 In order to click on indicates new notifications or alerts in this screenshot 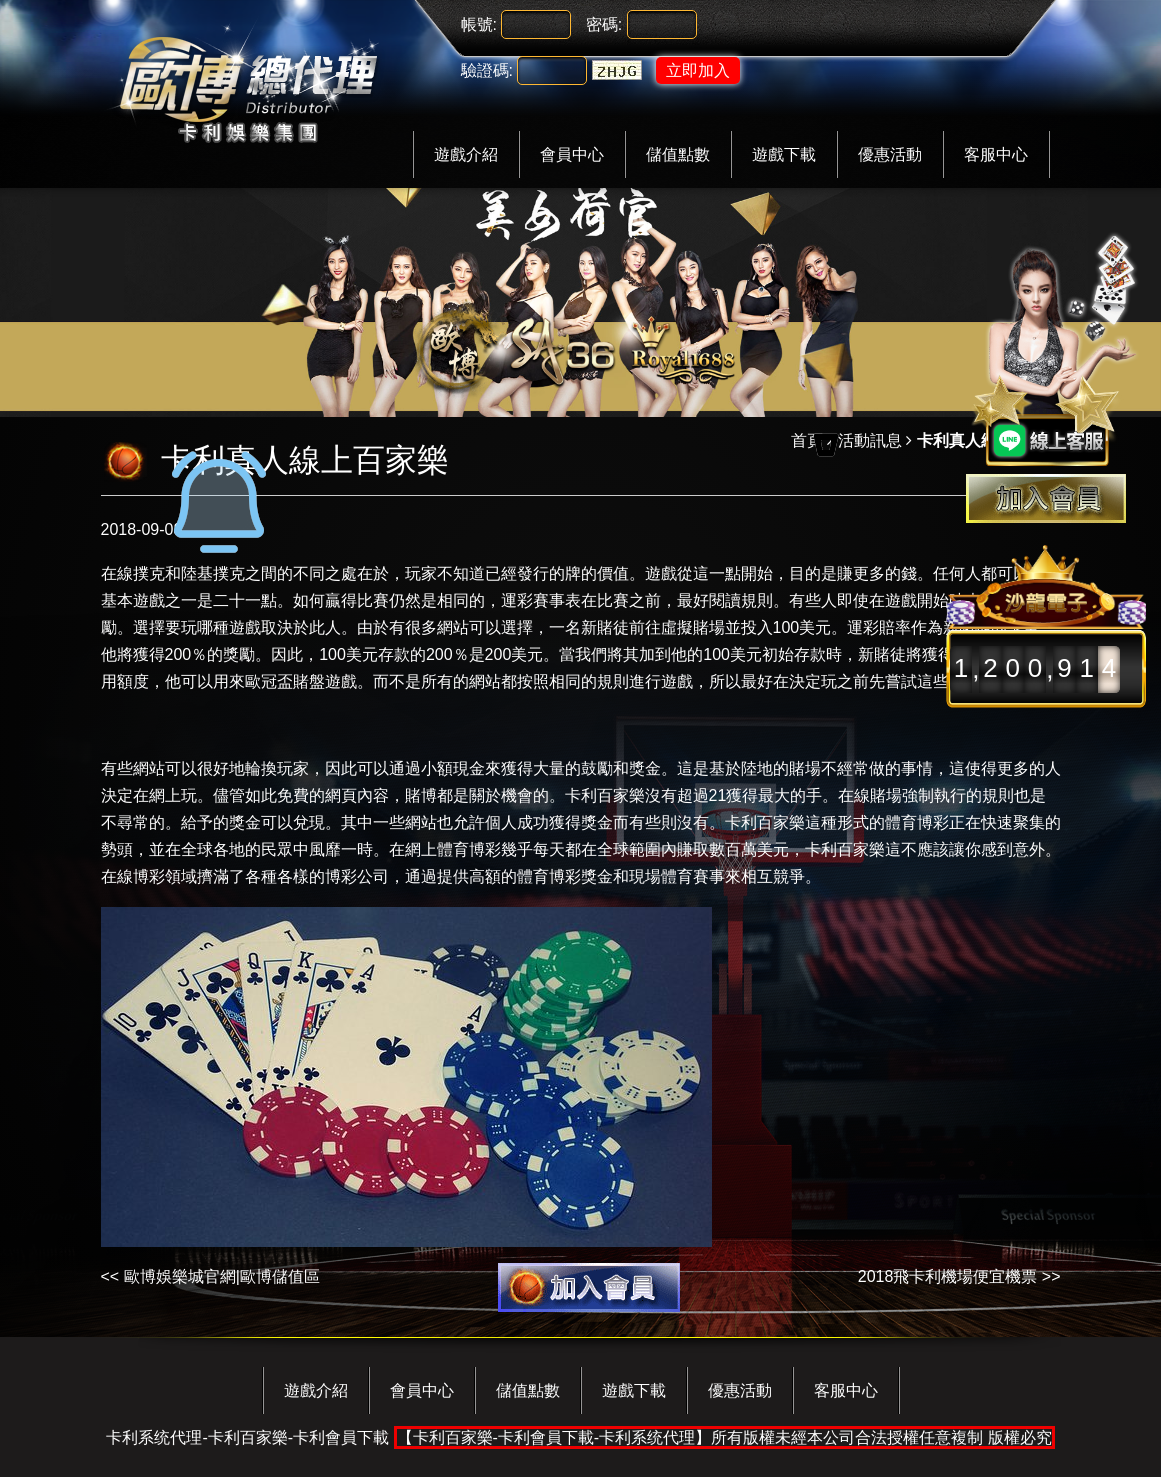, I will do `click(219, 504)`.